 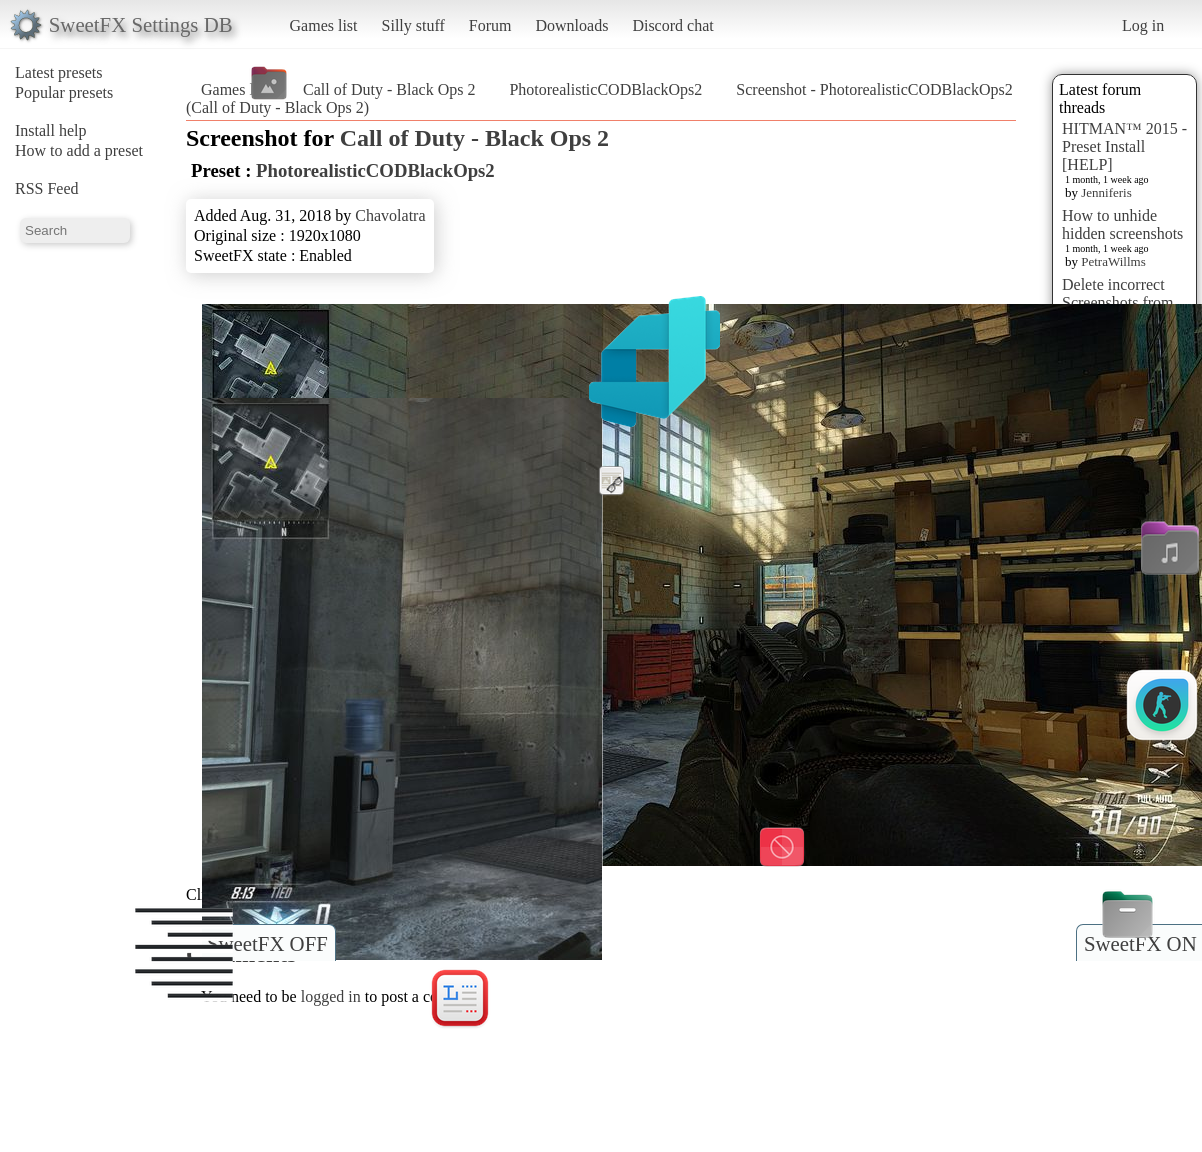 I want to click on open css editing application, so click(x=1162, y=705).